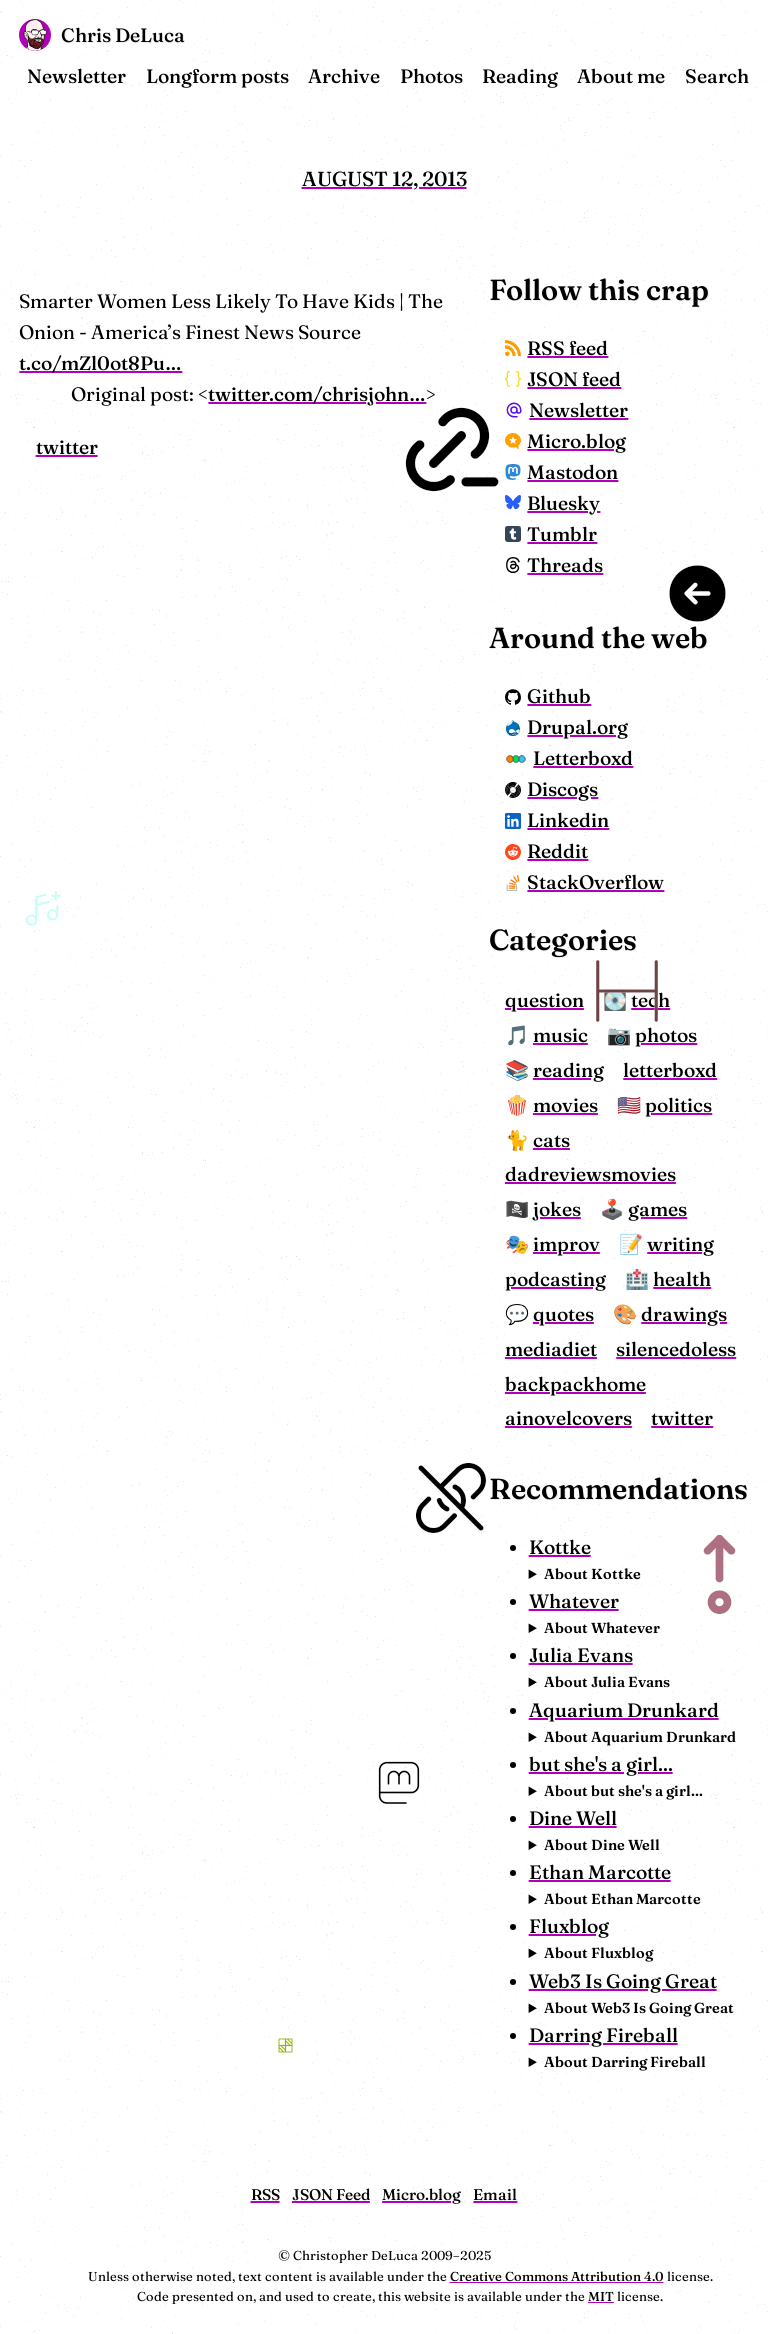  I want to click on move item up in a list or sequence, so click(719, 1574).